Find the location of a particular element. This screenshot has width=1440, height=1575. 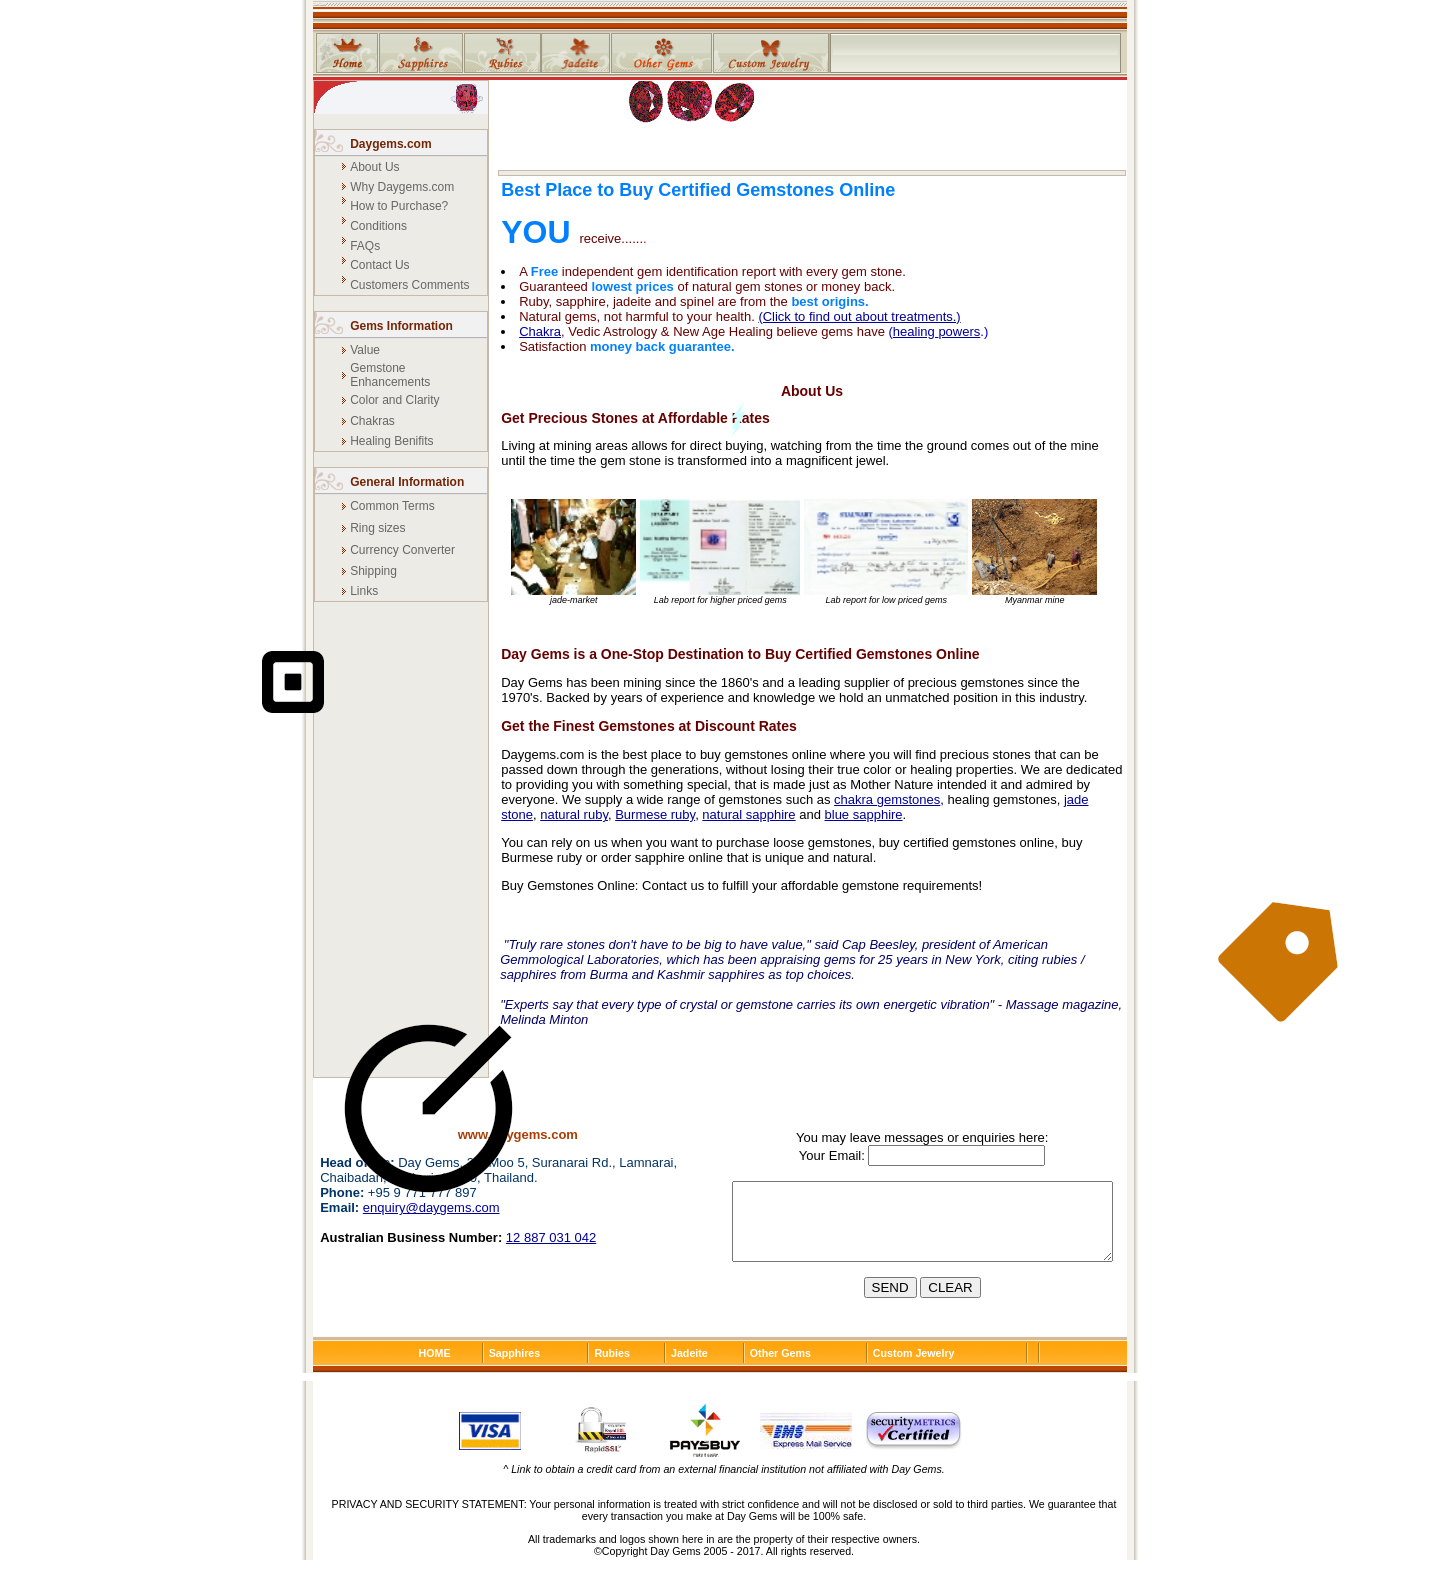

open the Square payment app is located at coordinates (293, 682).